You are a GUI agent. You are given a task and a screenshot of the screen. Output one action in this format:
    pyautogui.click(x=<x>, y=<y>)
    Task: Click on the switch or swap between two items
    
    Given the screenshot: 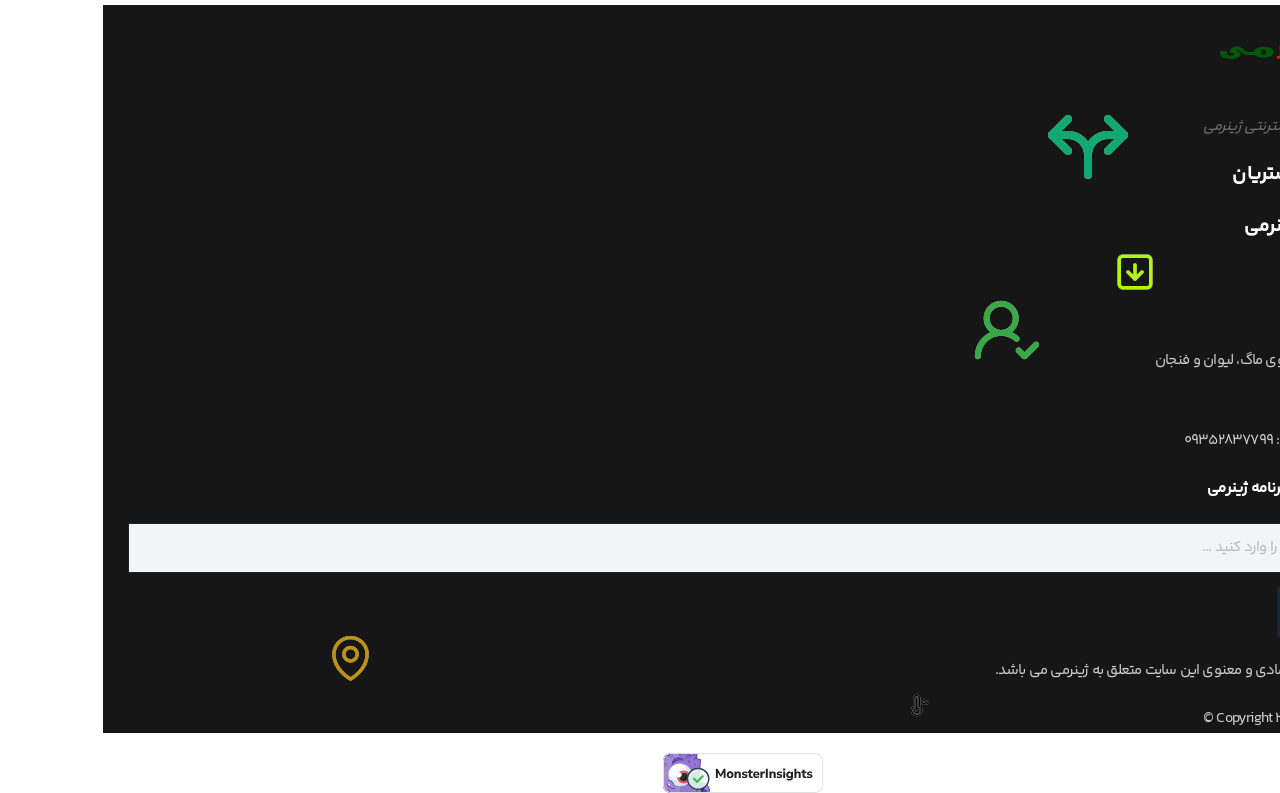 What is the action you would take?
    pyautogui.click(x=1088, y=147)
    